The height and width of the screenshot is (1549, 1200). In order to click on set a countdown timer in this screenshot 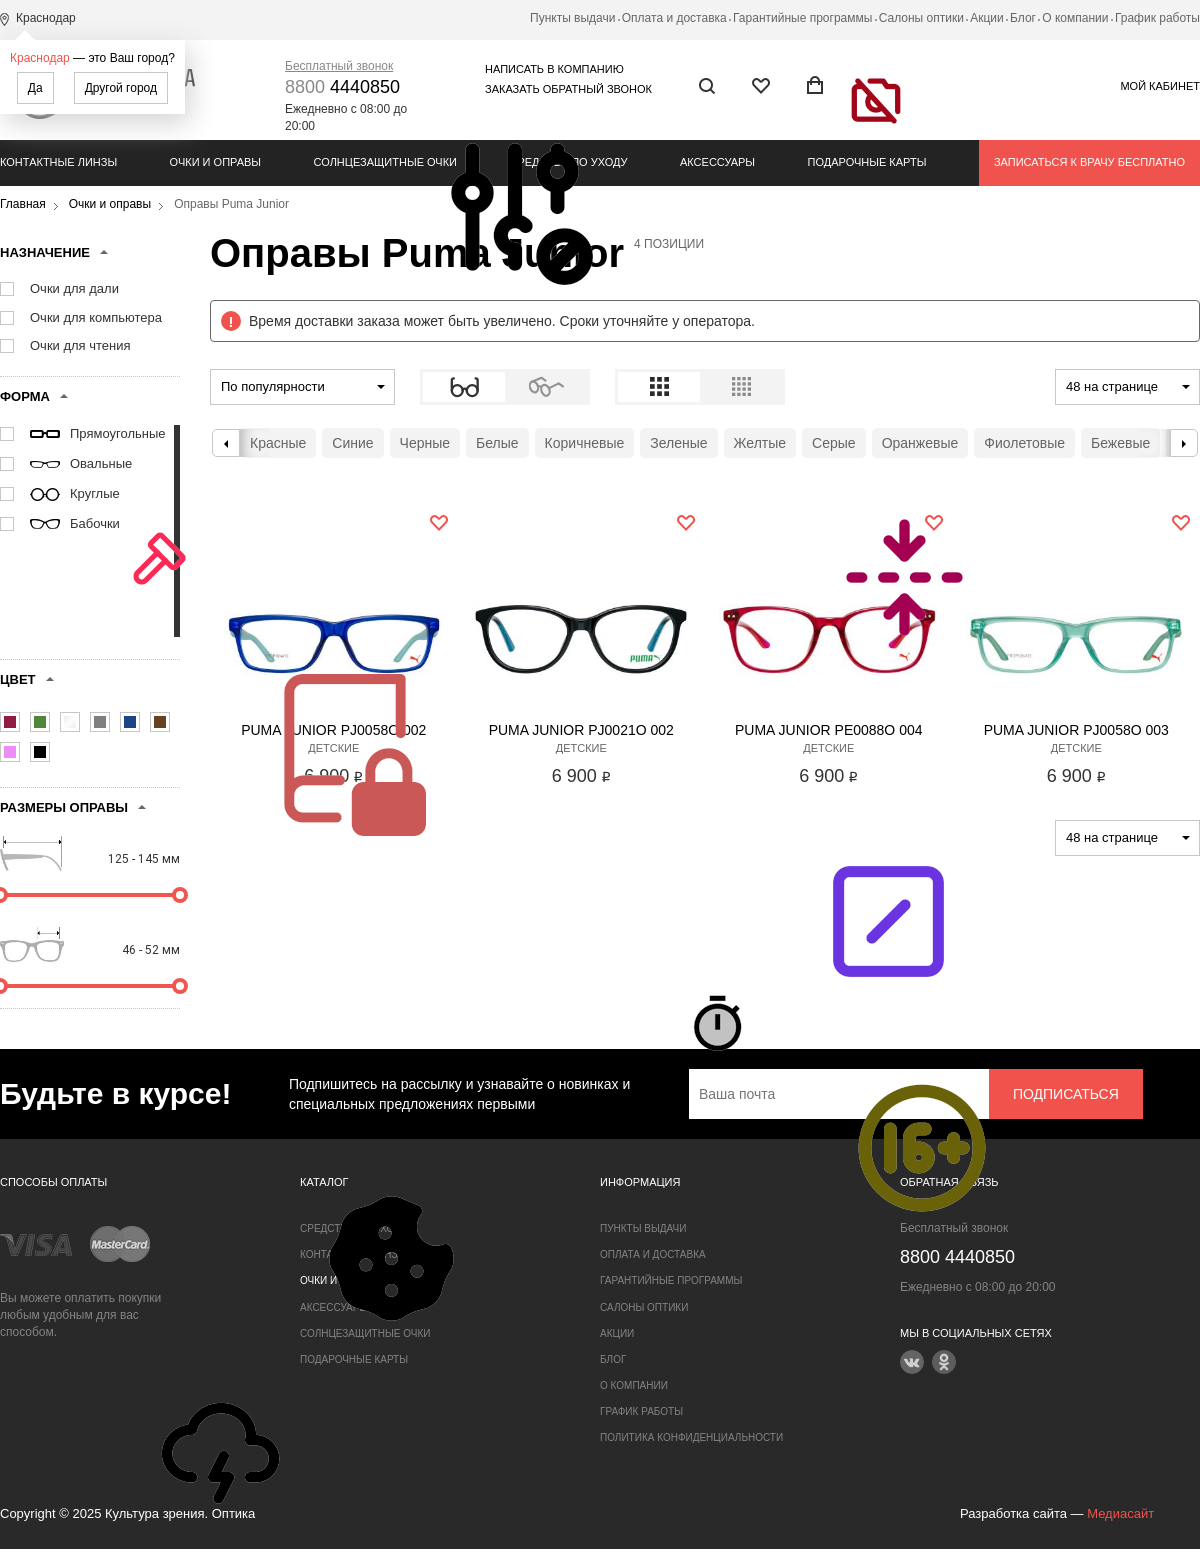, I will do `click(717, 1024)`.